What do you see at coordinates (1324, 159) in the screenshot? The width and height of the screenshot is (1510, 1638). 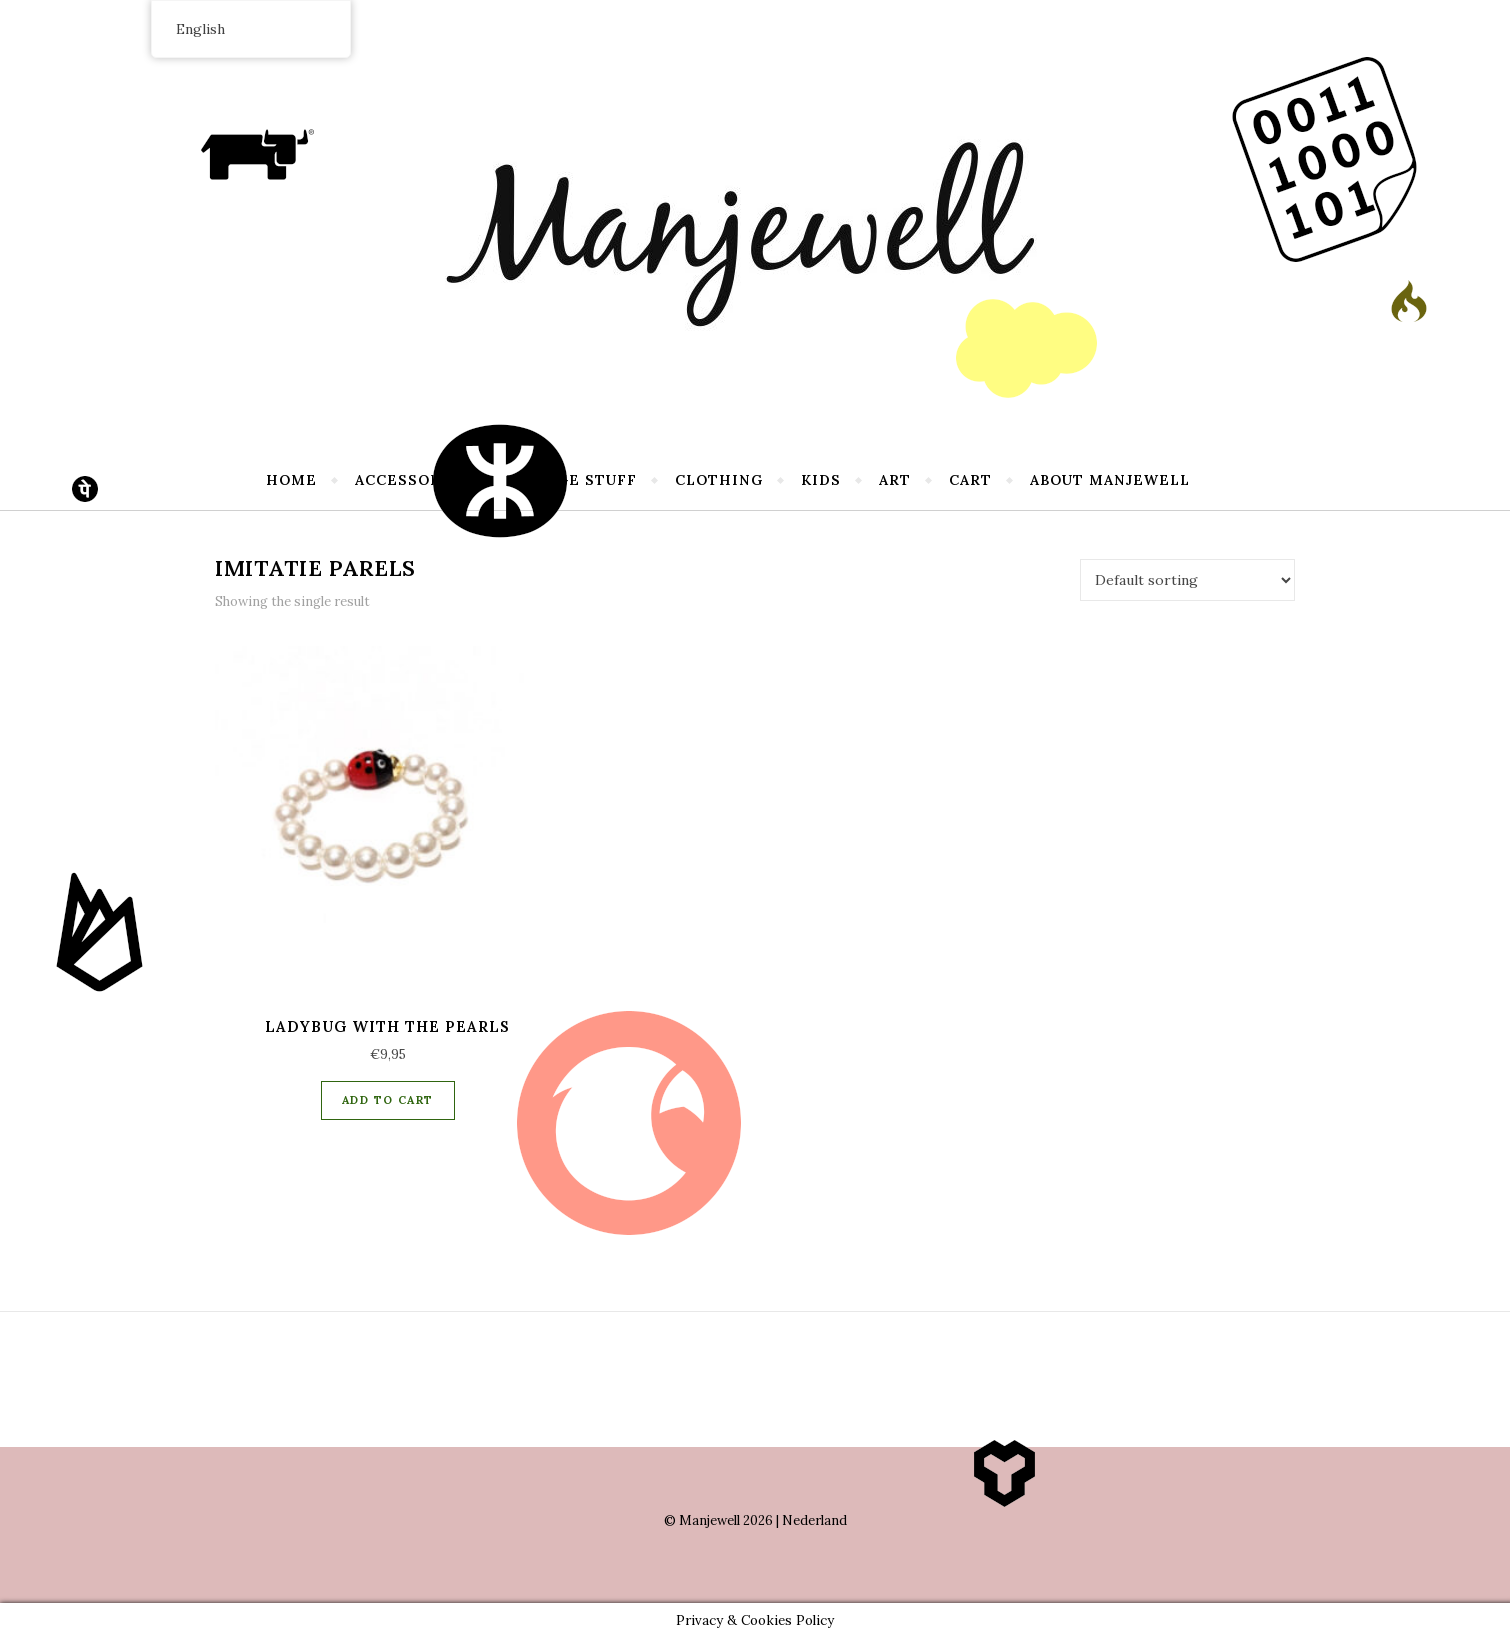 I see `open pastebin website or app` at bounding box center [1324, 159].